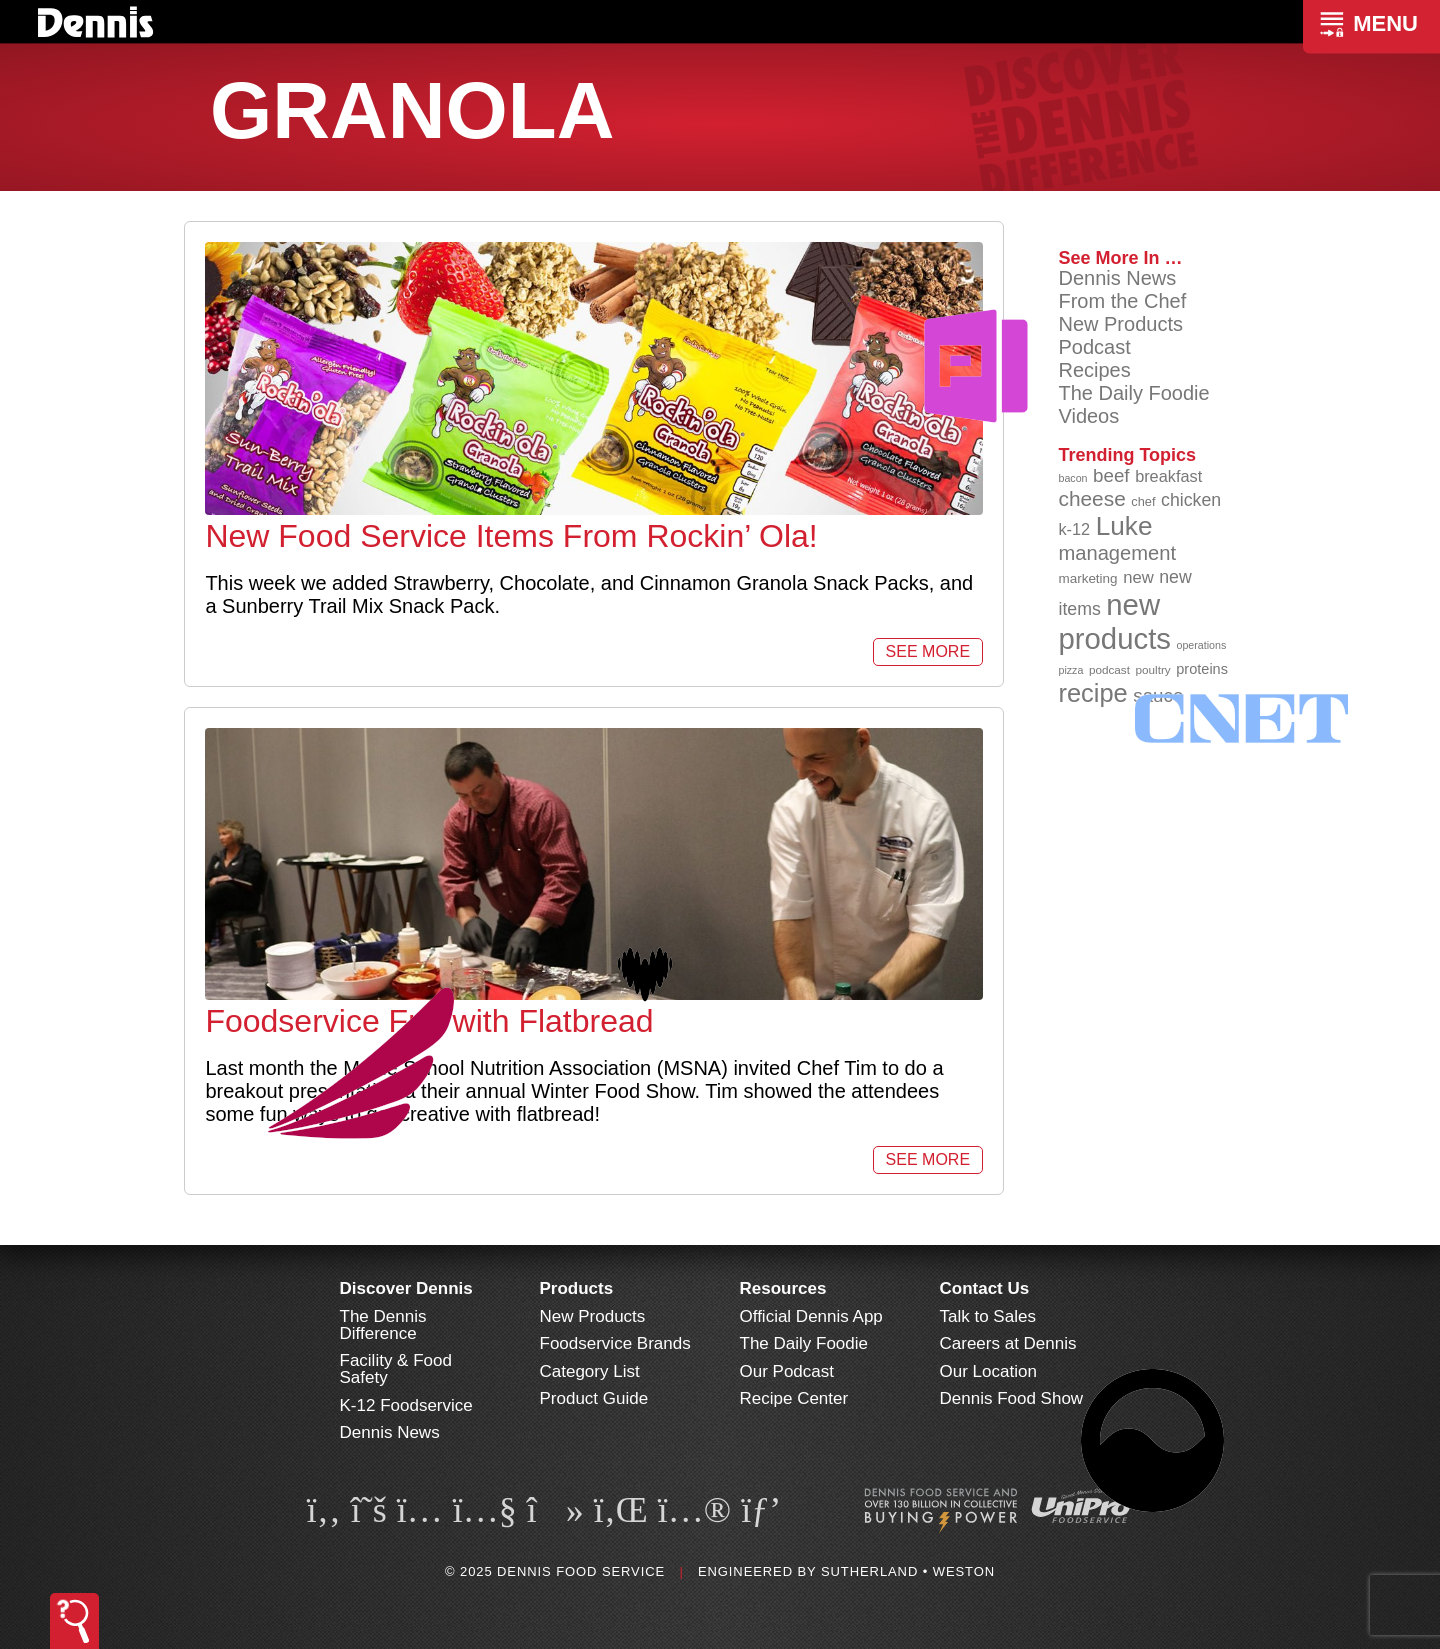  I want to click on open a PowerPoint presentation file, so click(976, 366).